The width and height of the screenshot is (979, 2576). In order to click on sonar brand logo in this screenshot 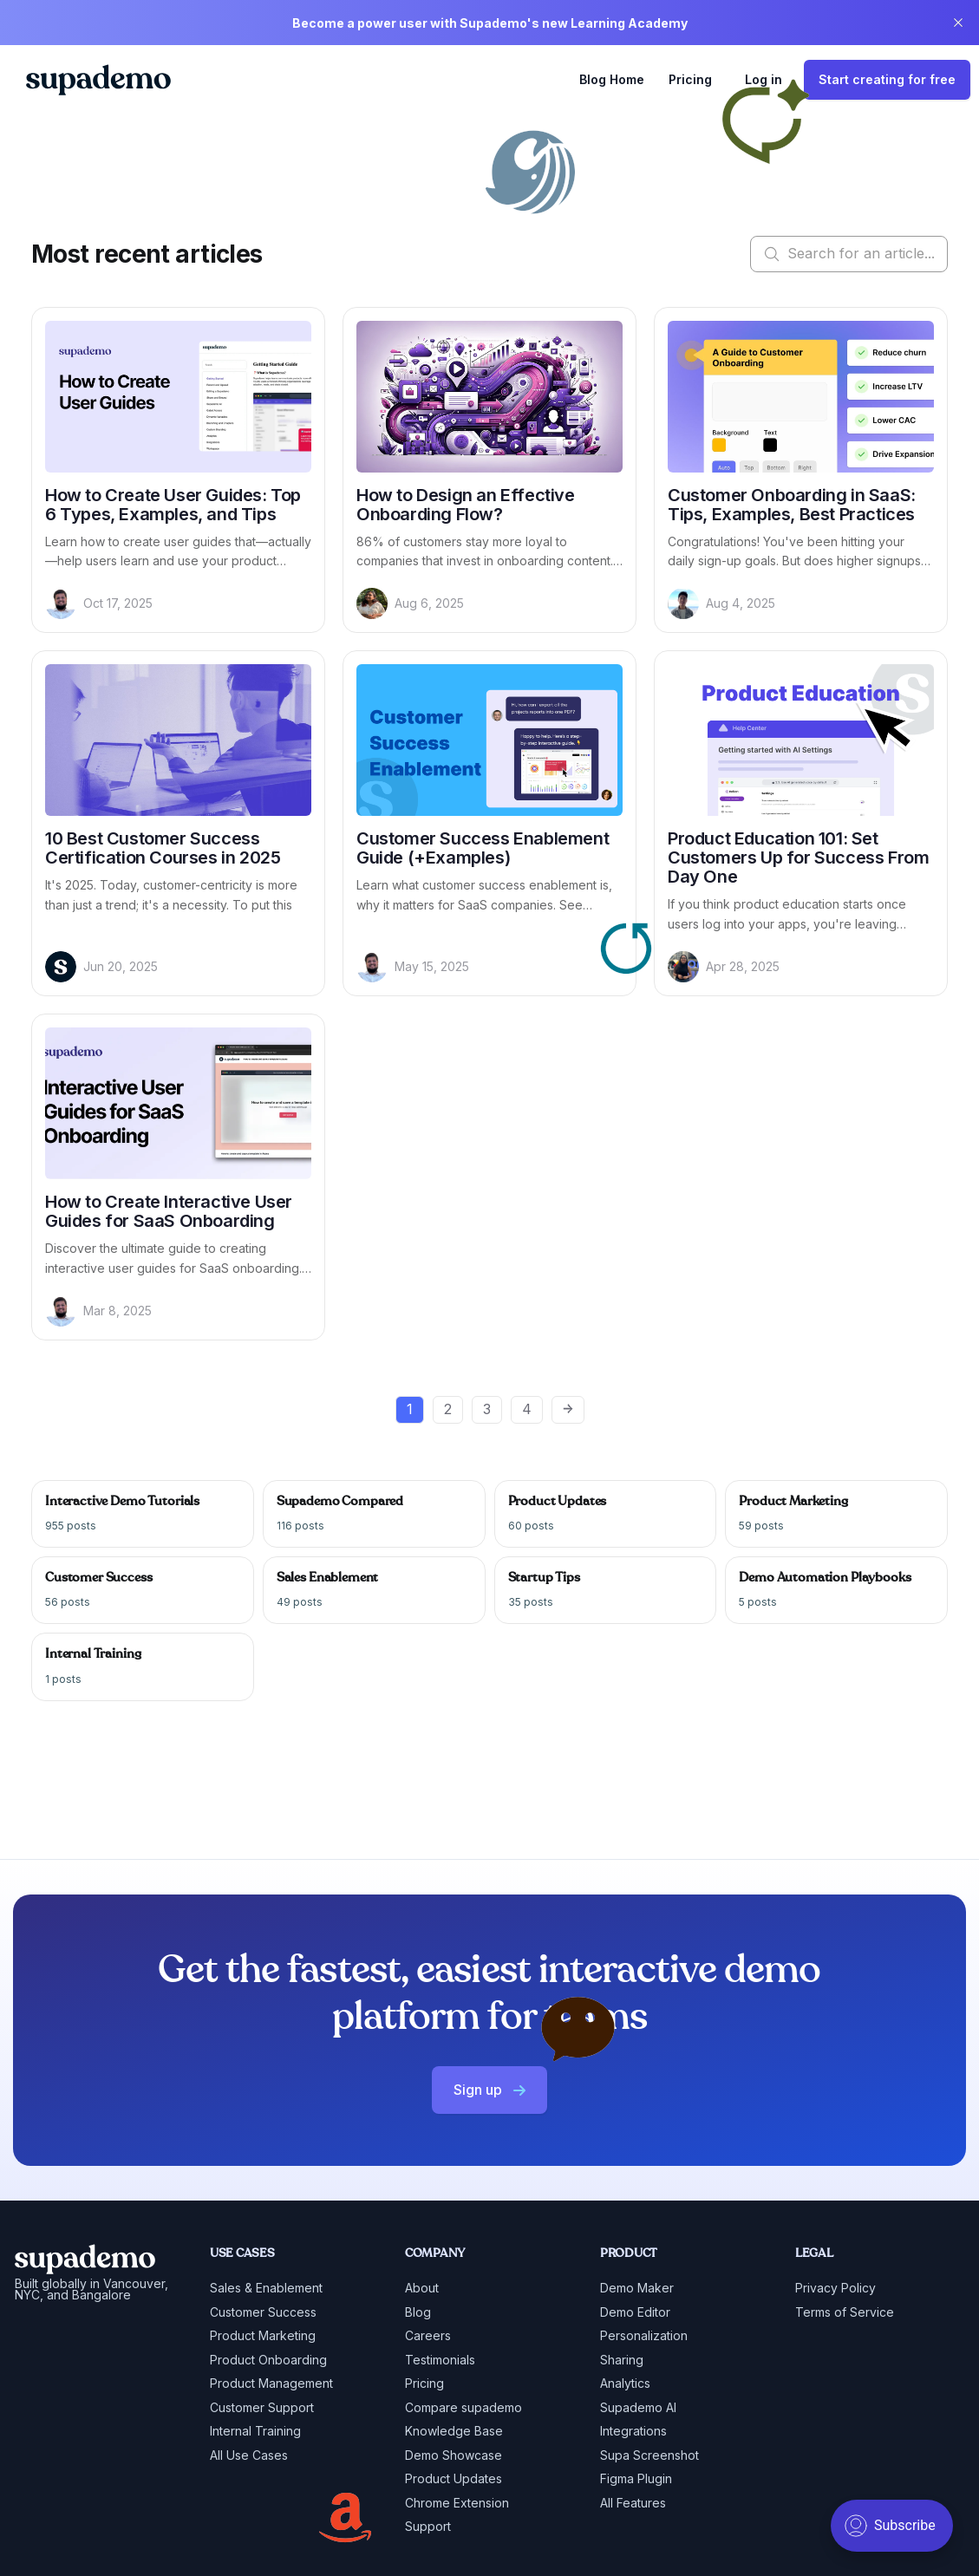, I will do `click(530, 172)`.